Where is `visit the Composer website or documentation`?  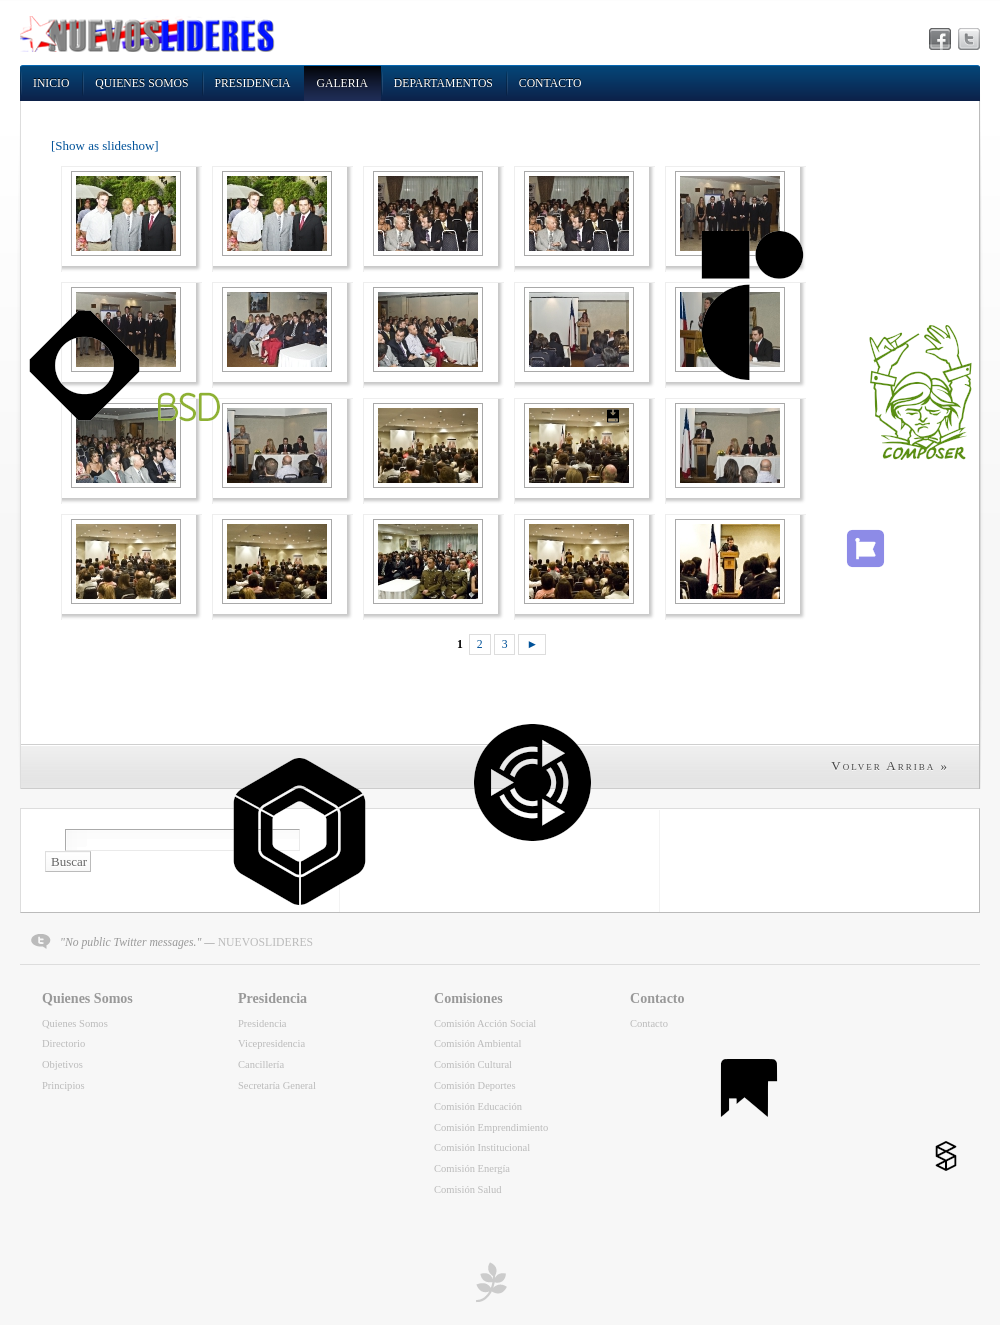
visit the Composer website or documentation is located at coordinates (920, 392).